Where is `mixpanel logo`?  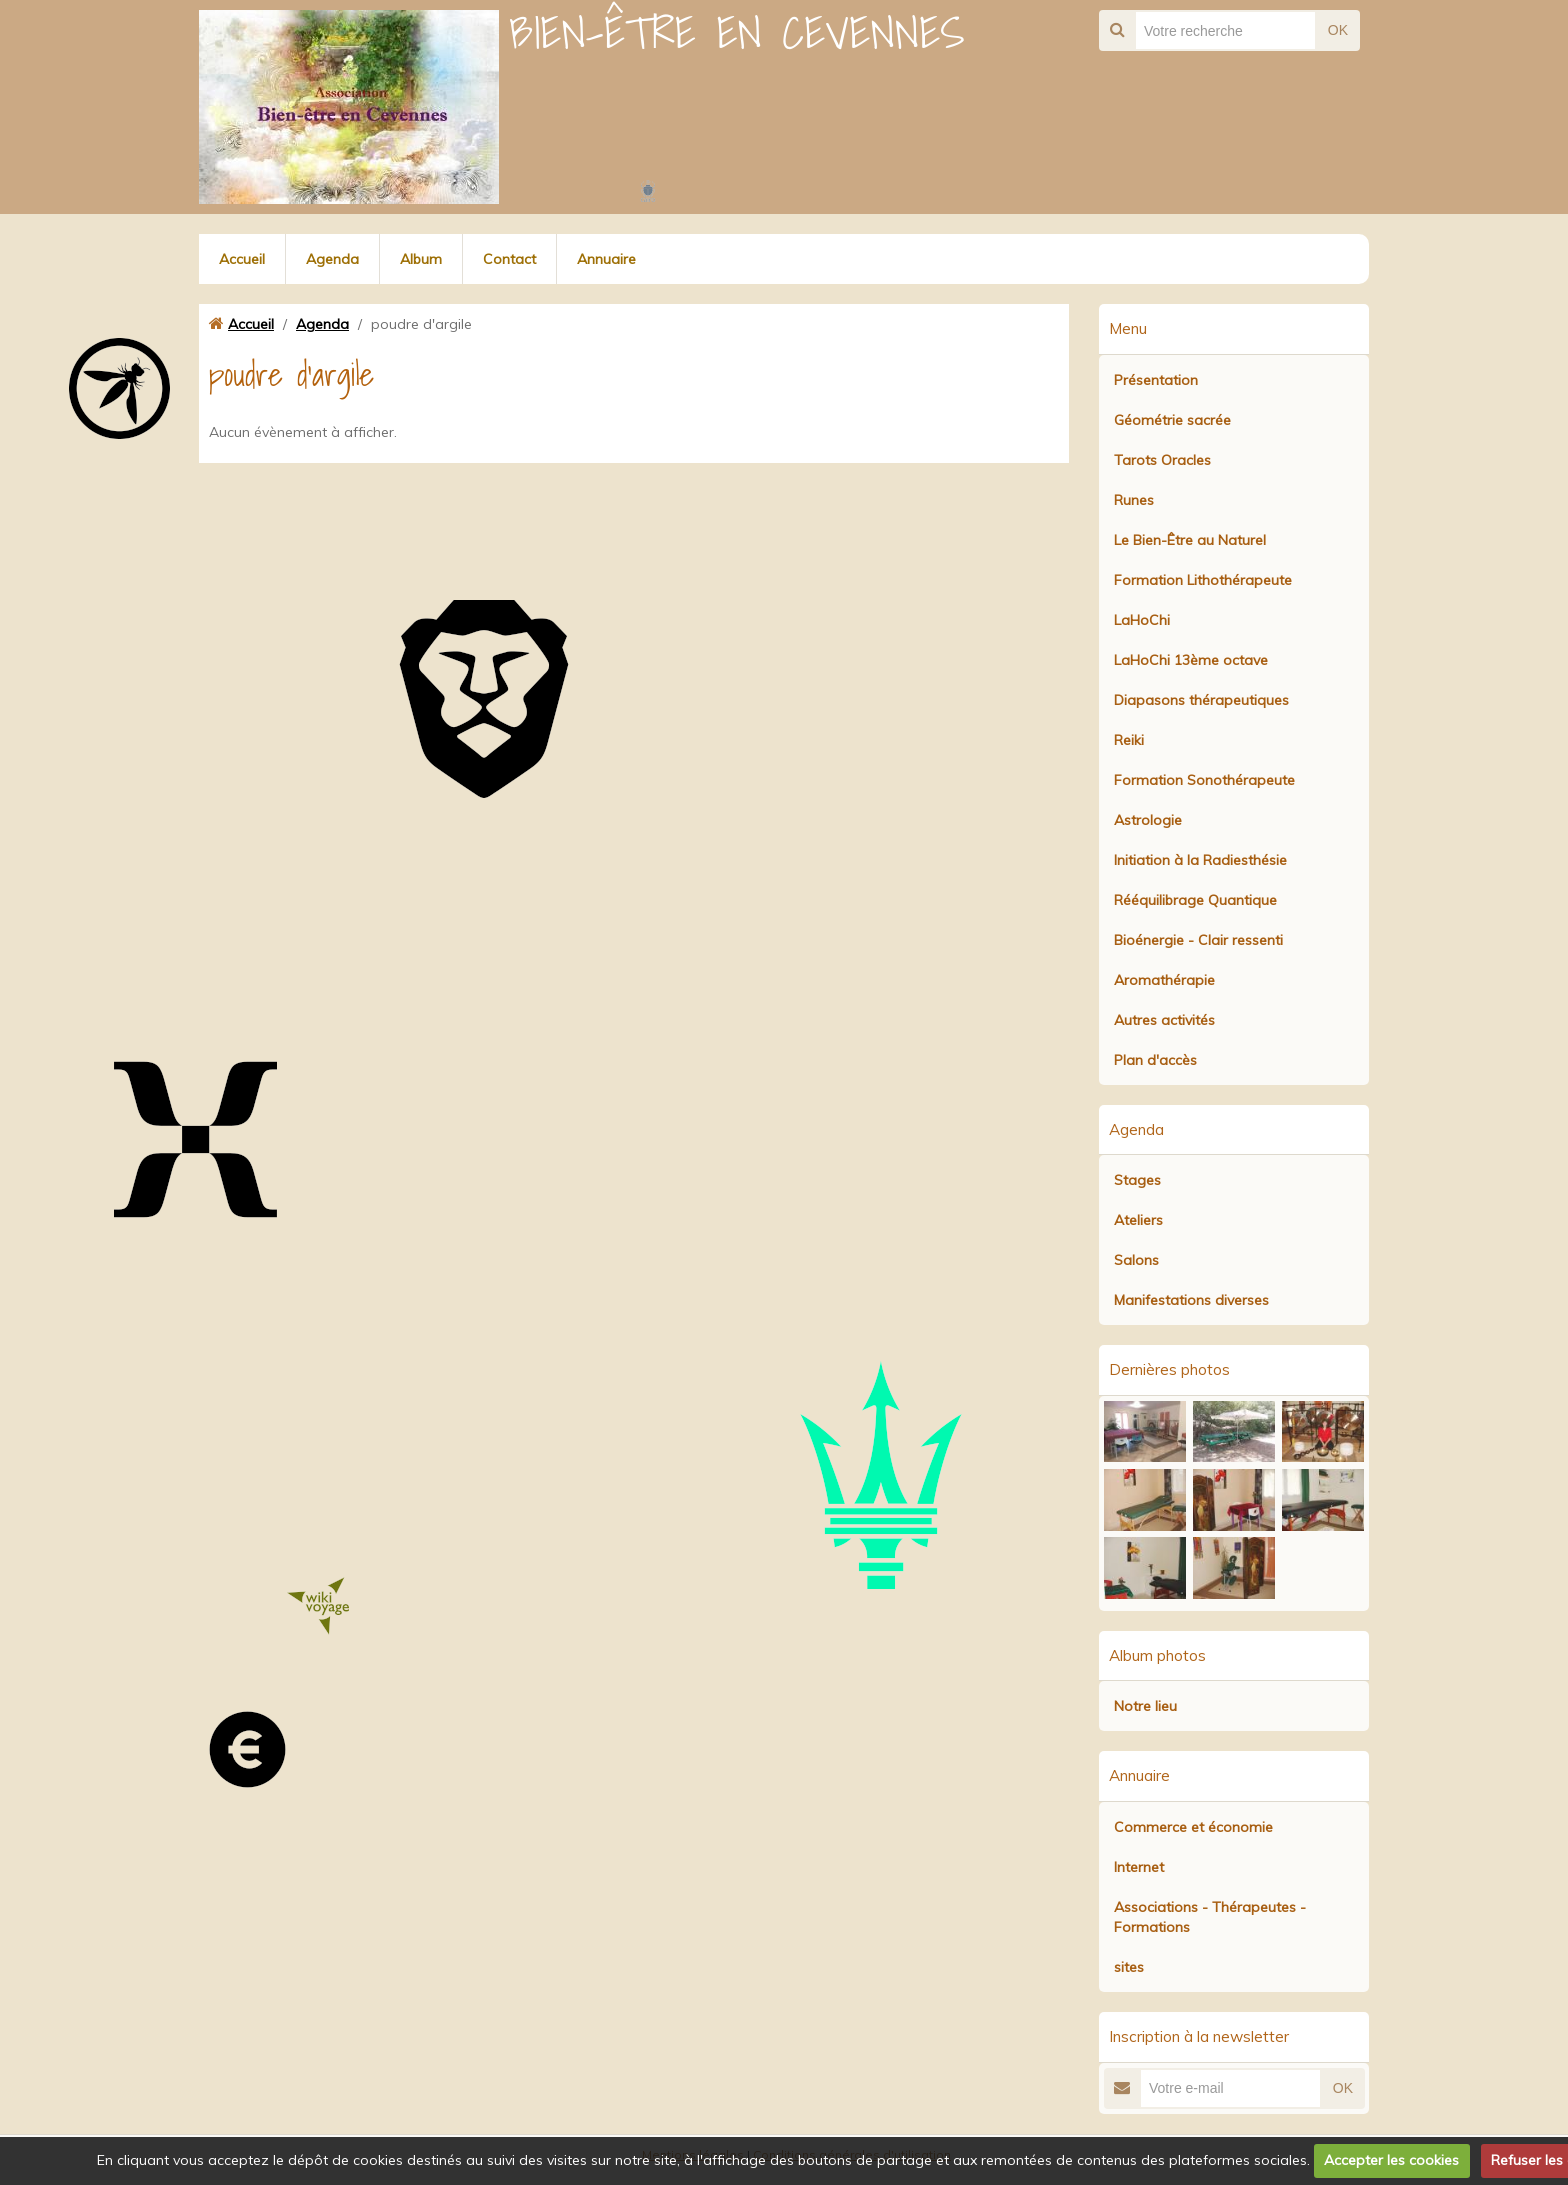 mixpanel logo is located at coordinates (195, 1139).